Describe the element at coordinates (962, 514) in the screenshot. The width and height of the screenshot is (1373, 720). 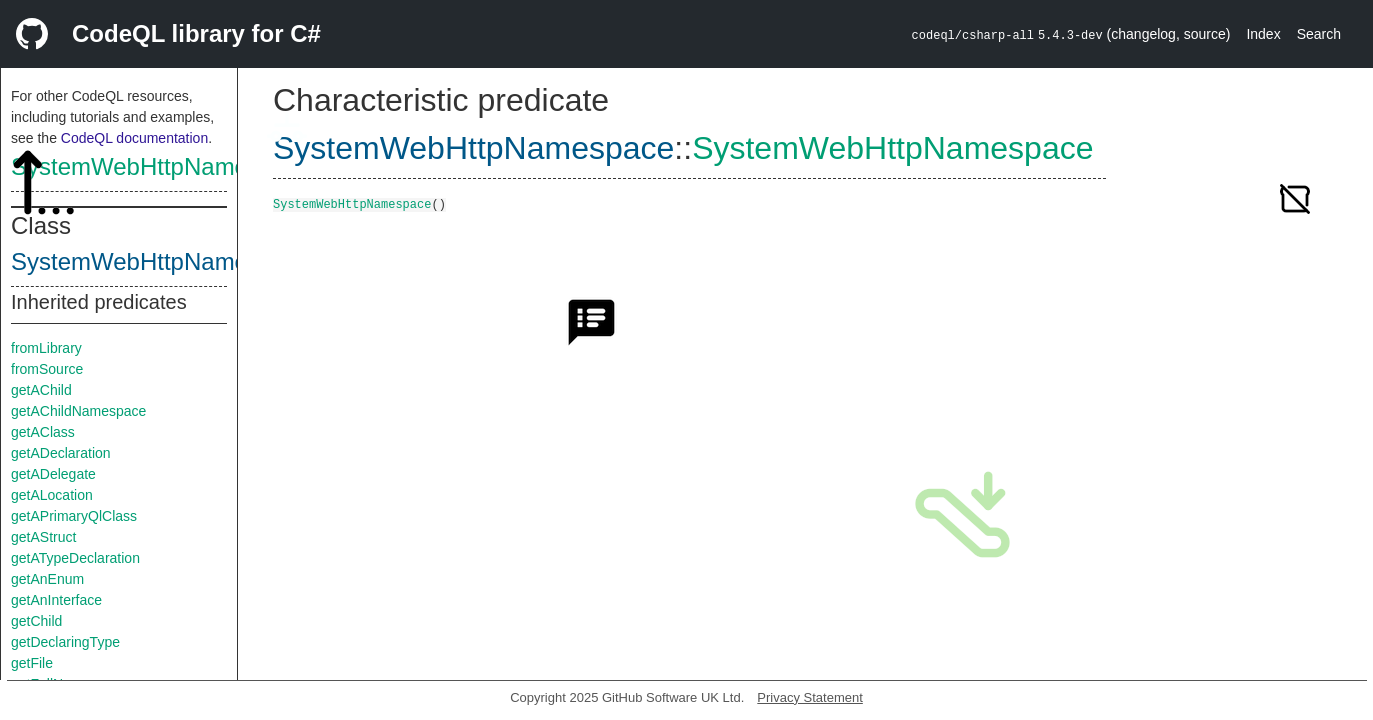
I see `indicates escalator going down` at that location.